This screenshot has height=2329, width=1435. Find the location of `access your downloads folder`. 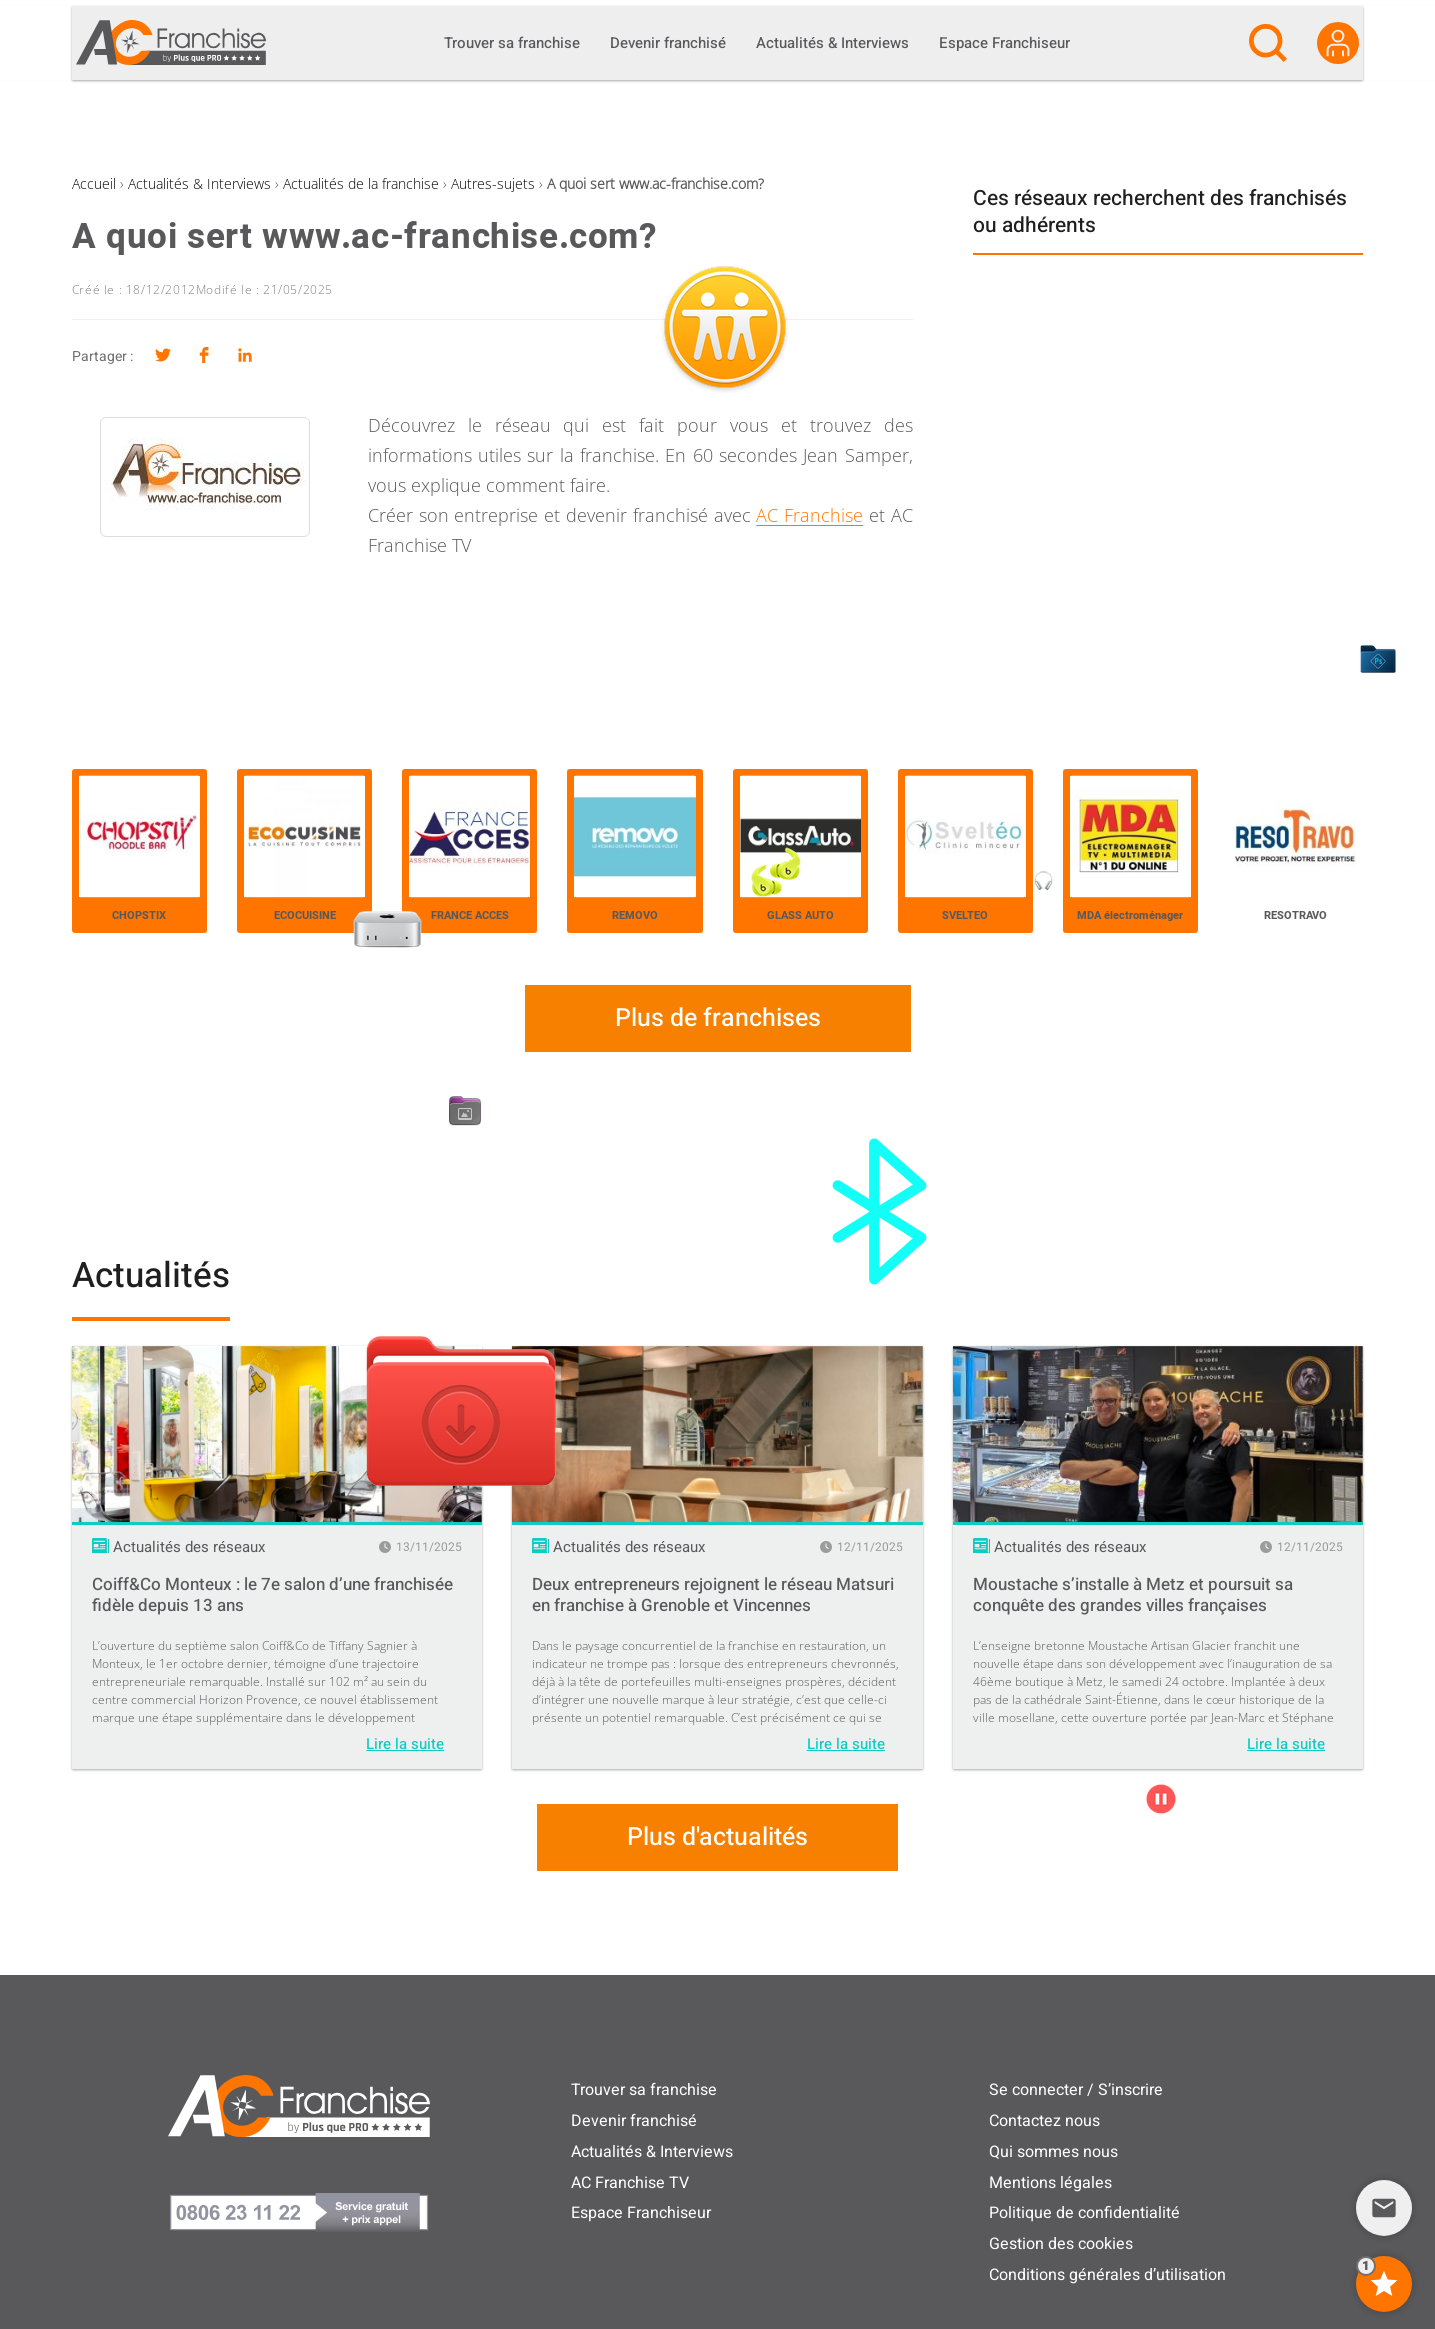

access your downloads folder is located at coordinates (461, 1411).